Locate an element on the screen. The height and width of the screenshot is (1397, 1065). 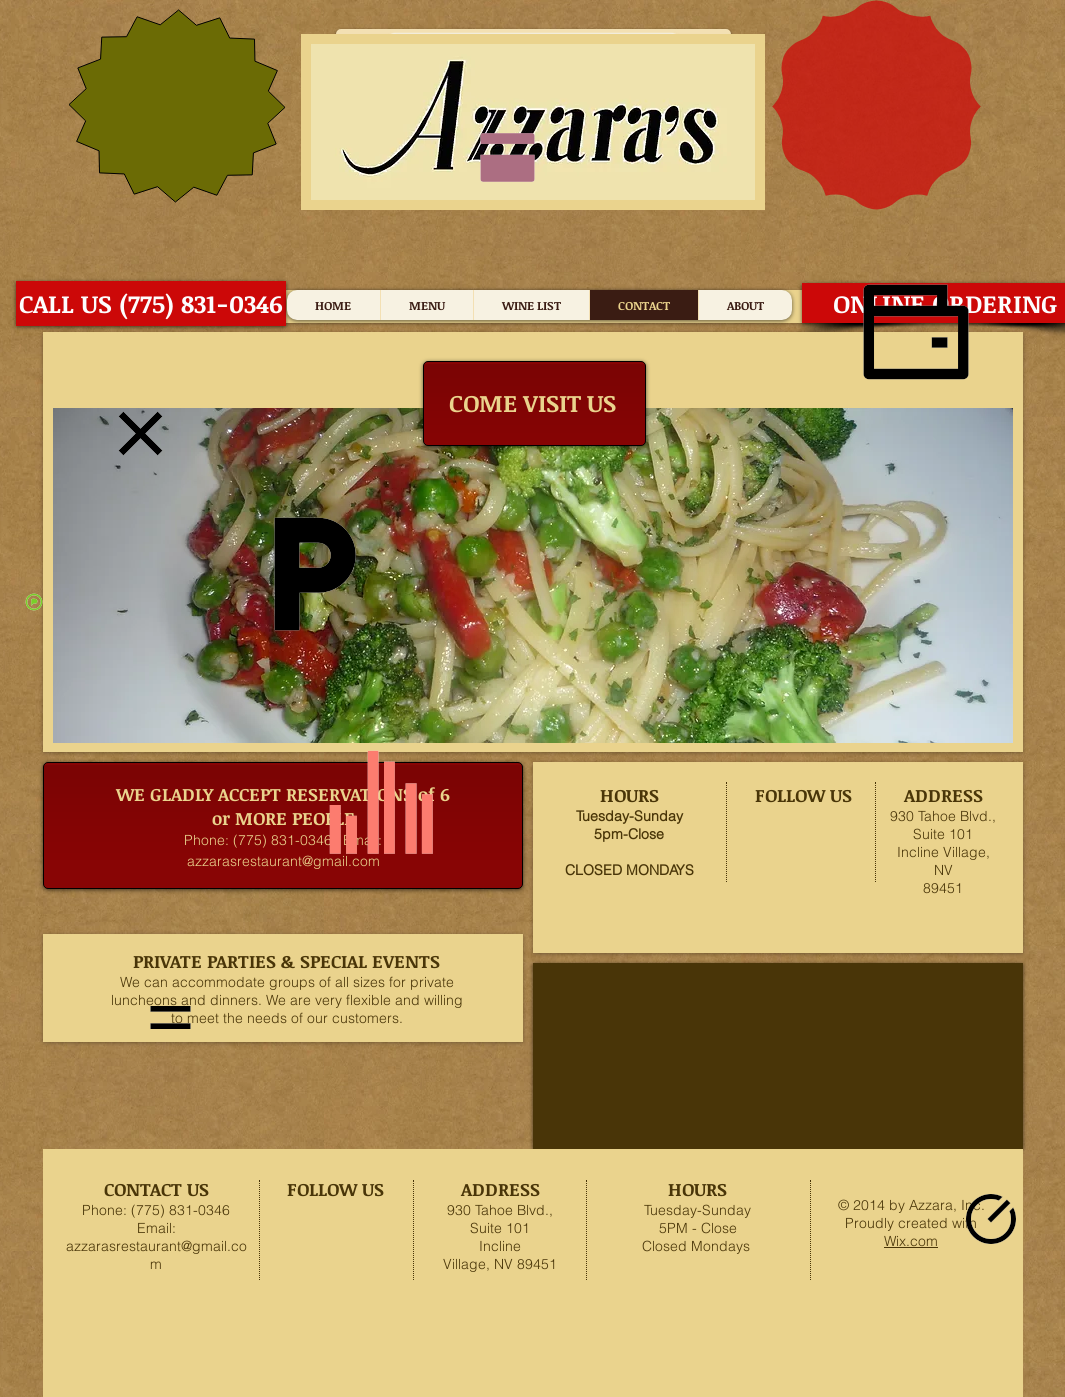
access payment methods is located at coordinates (507, 157).